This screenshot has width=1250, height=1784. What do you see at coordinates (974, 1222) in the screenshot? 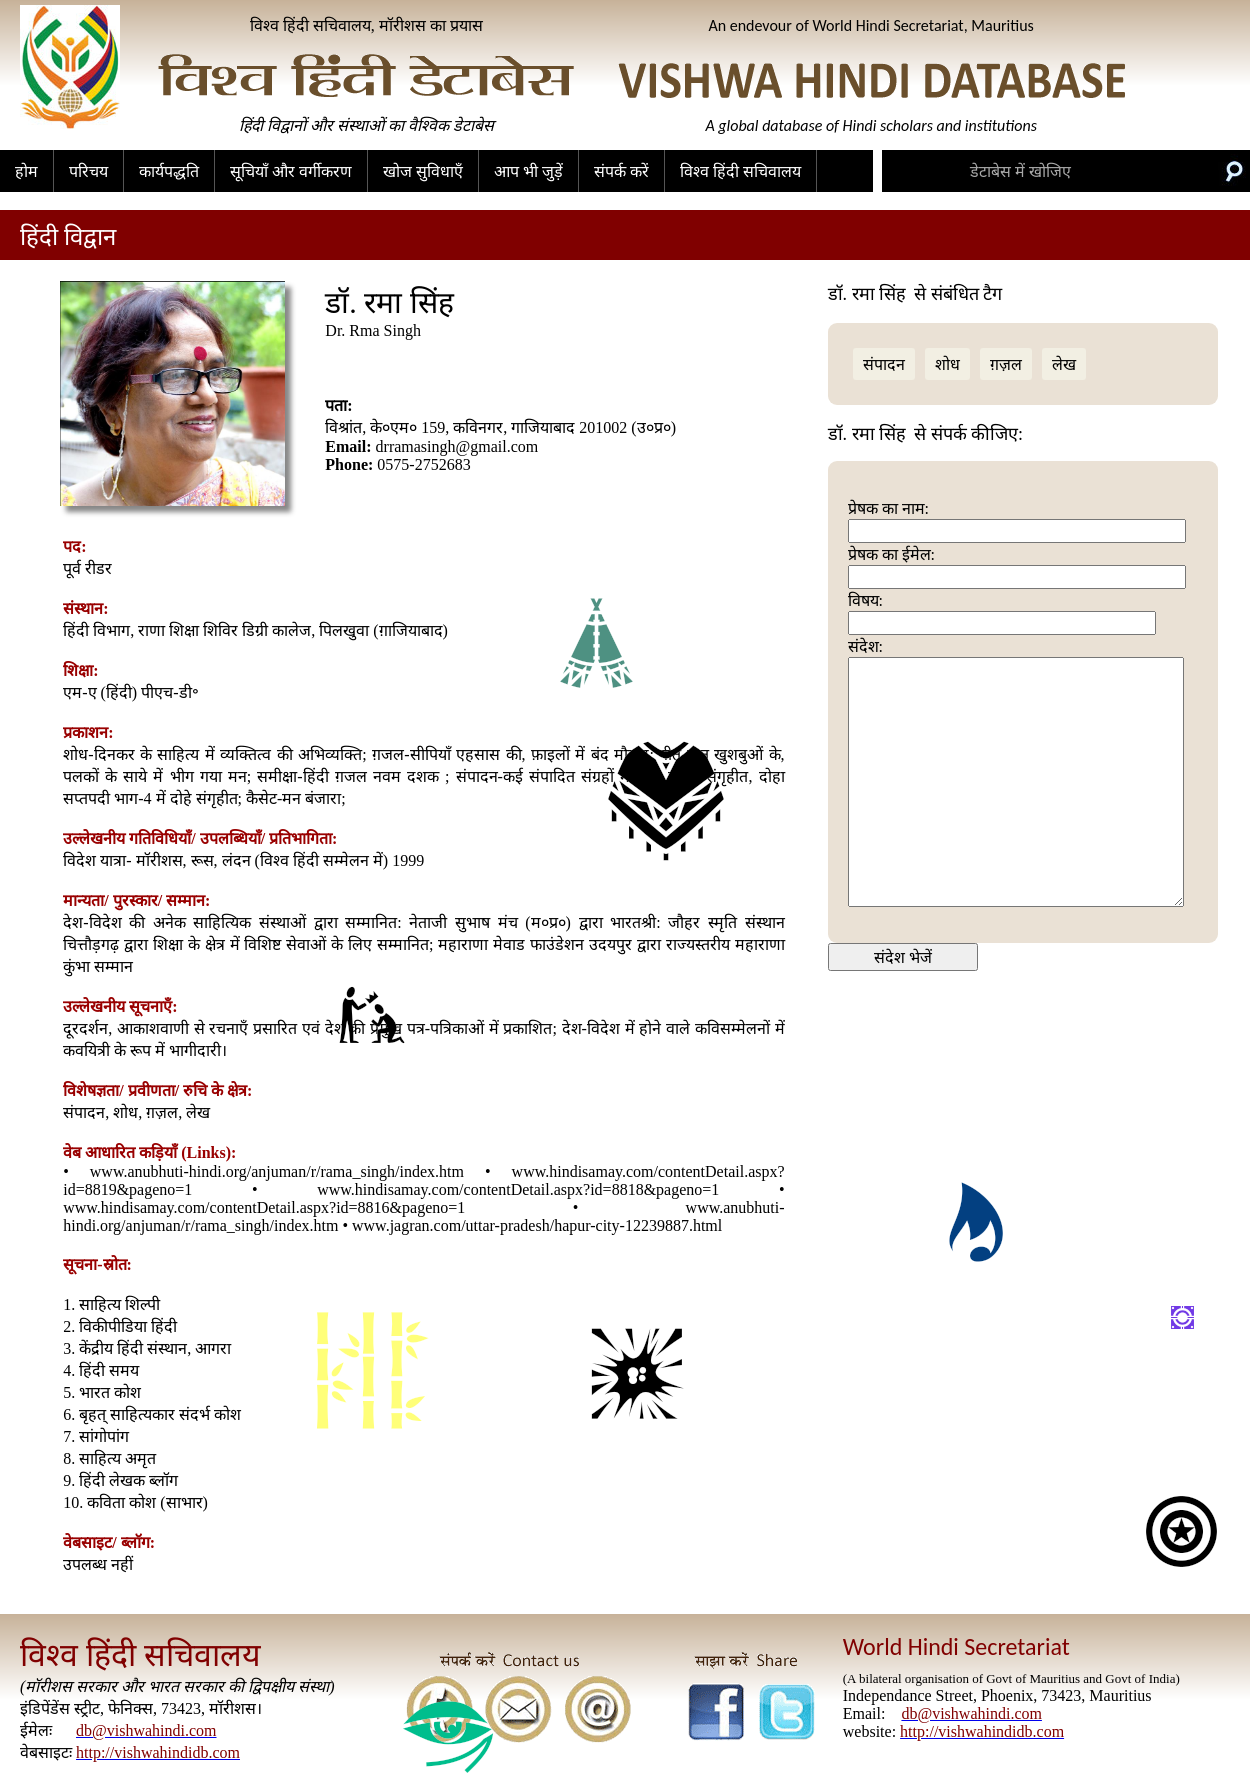
I see `toggle light or illumination in-game` at bounding box center [974, 1222].